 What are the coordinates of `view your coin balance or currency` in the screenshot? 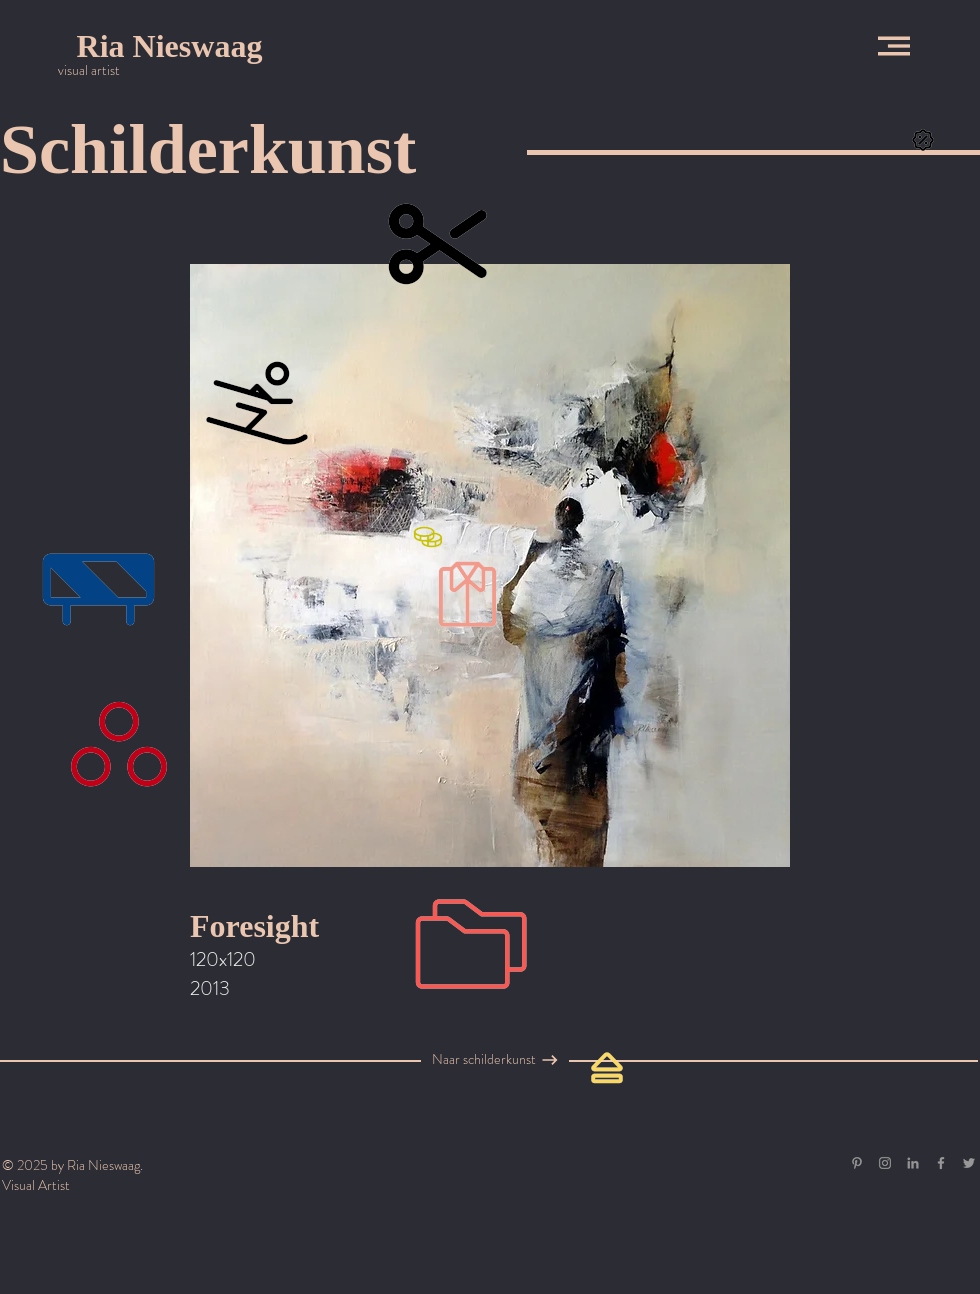 It's located at (428, 537).